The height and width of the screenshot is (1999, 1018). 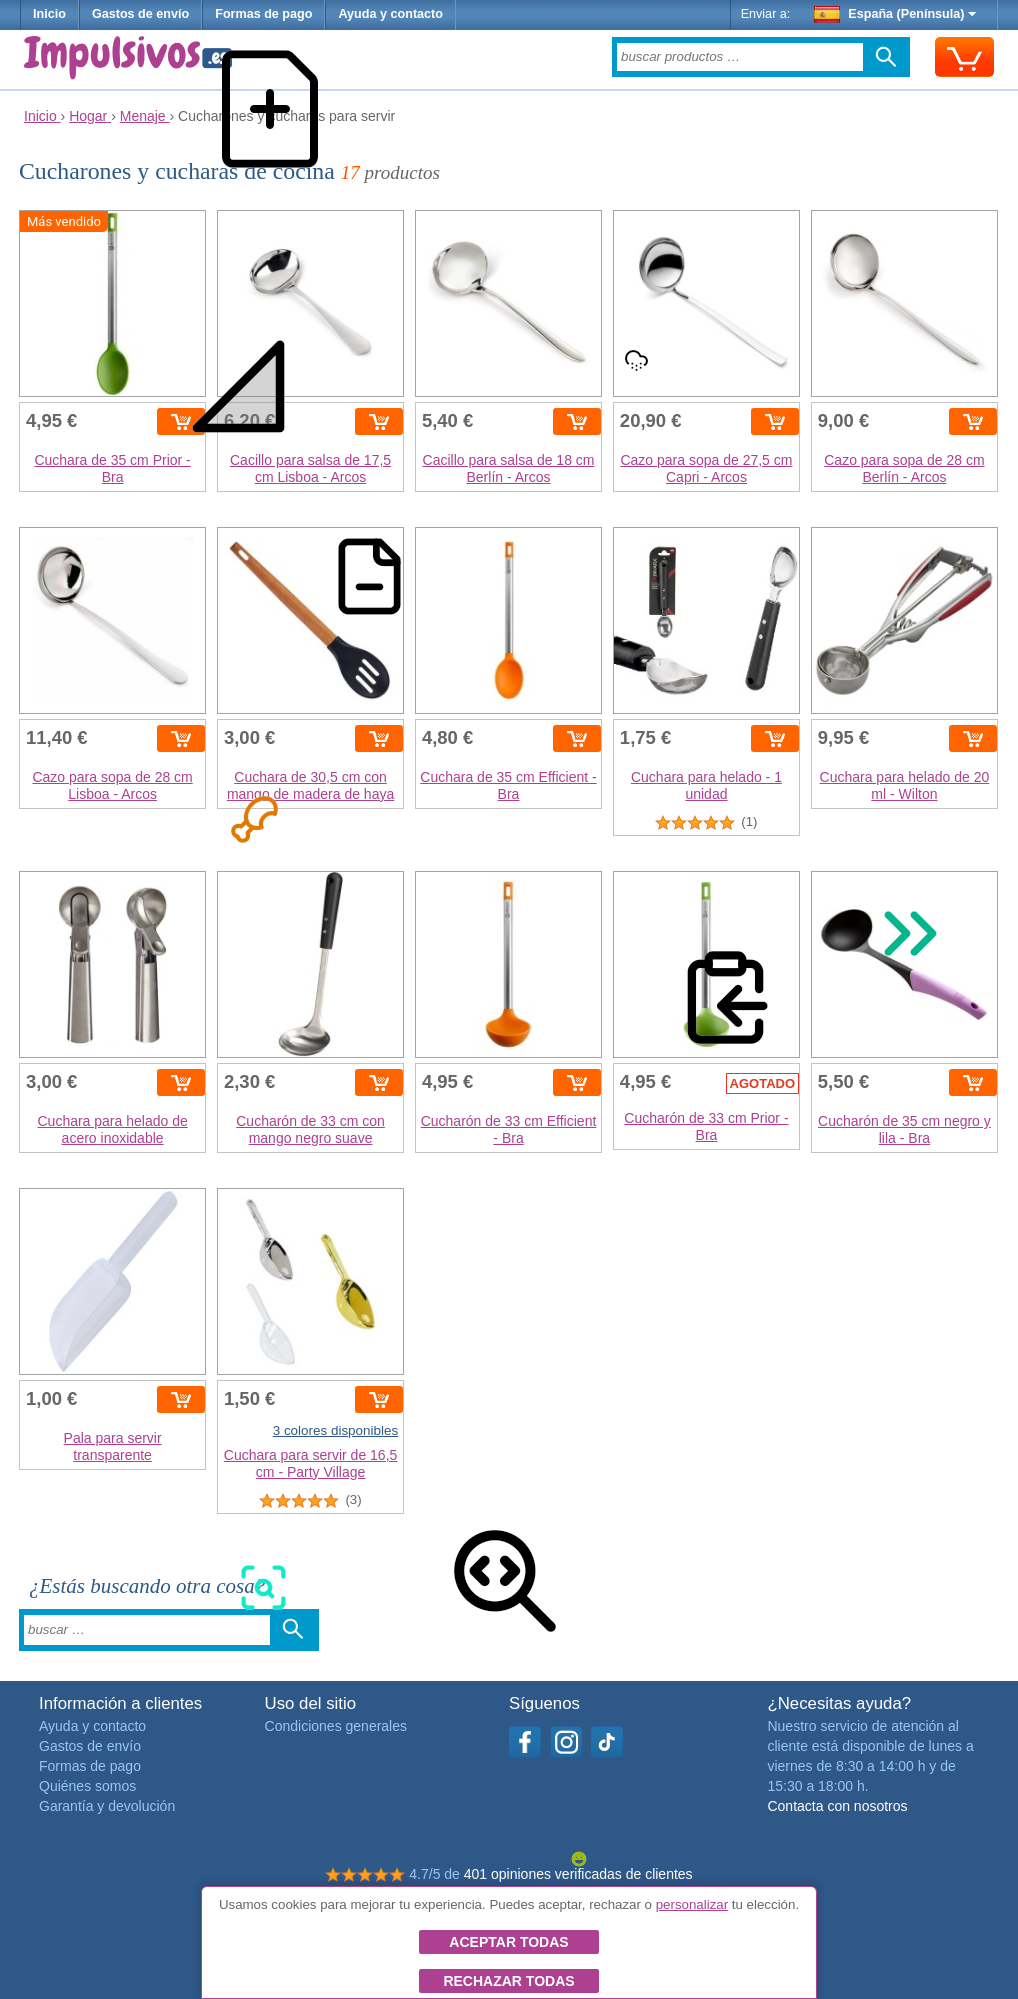 What do you see at coordinates (369, 576) in the screenshot?
I see `remove a file or document` at bounding box center [369, 576].